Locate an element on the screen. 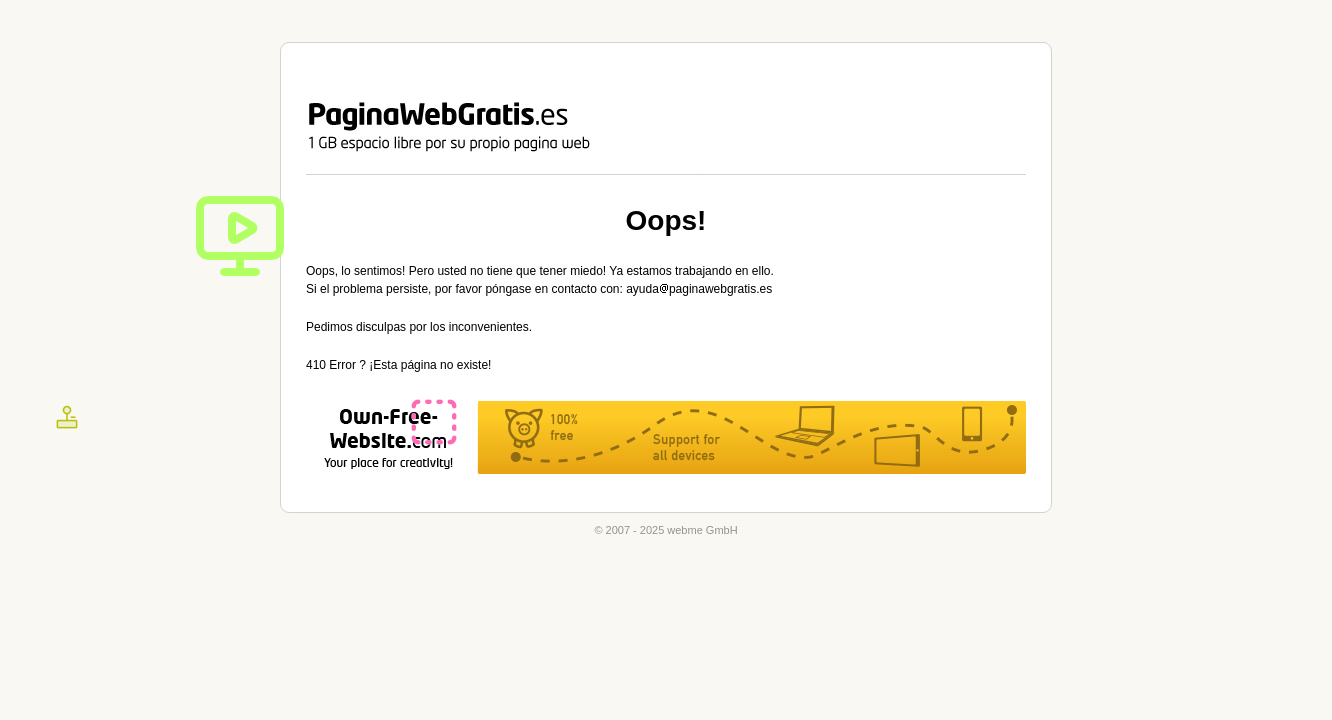 The height and width of the screenshot is (720, 1332). access game controls or gaming mode is located at coordinates (67, 418).